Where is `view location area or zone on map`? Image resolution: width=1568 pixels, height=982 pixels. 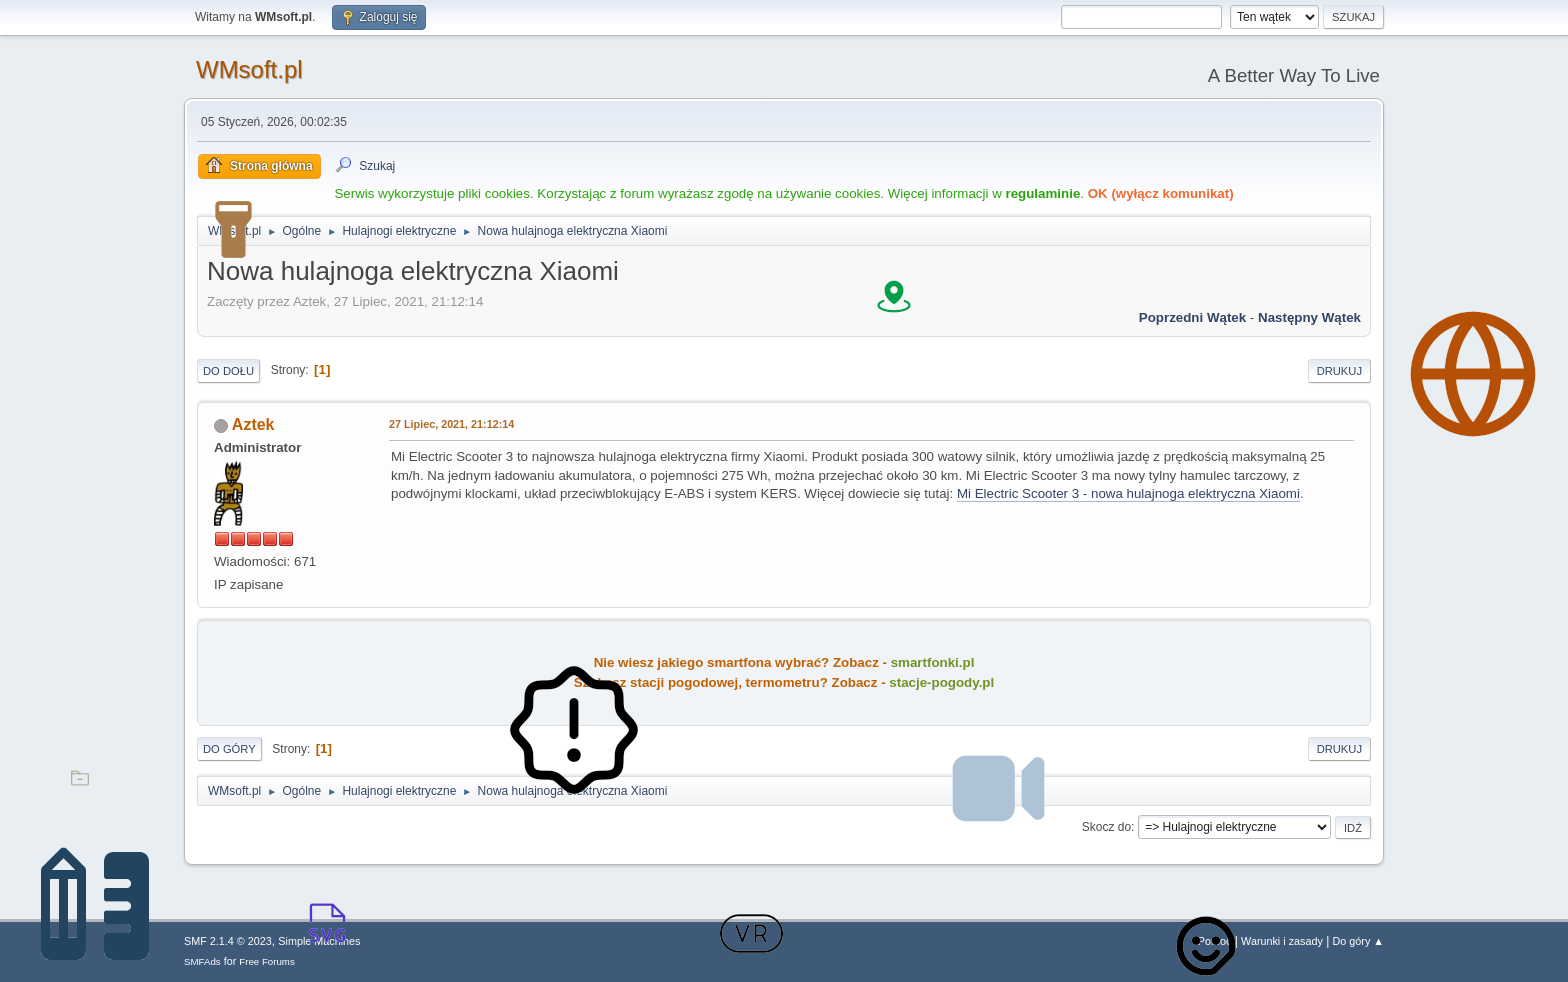
view location area or zone on map is located at coordinates (894, 297).